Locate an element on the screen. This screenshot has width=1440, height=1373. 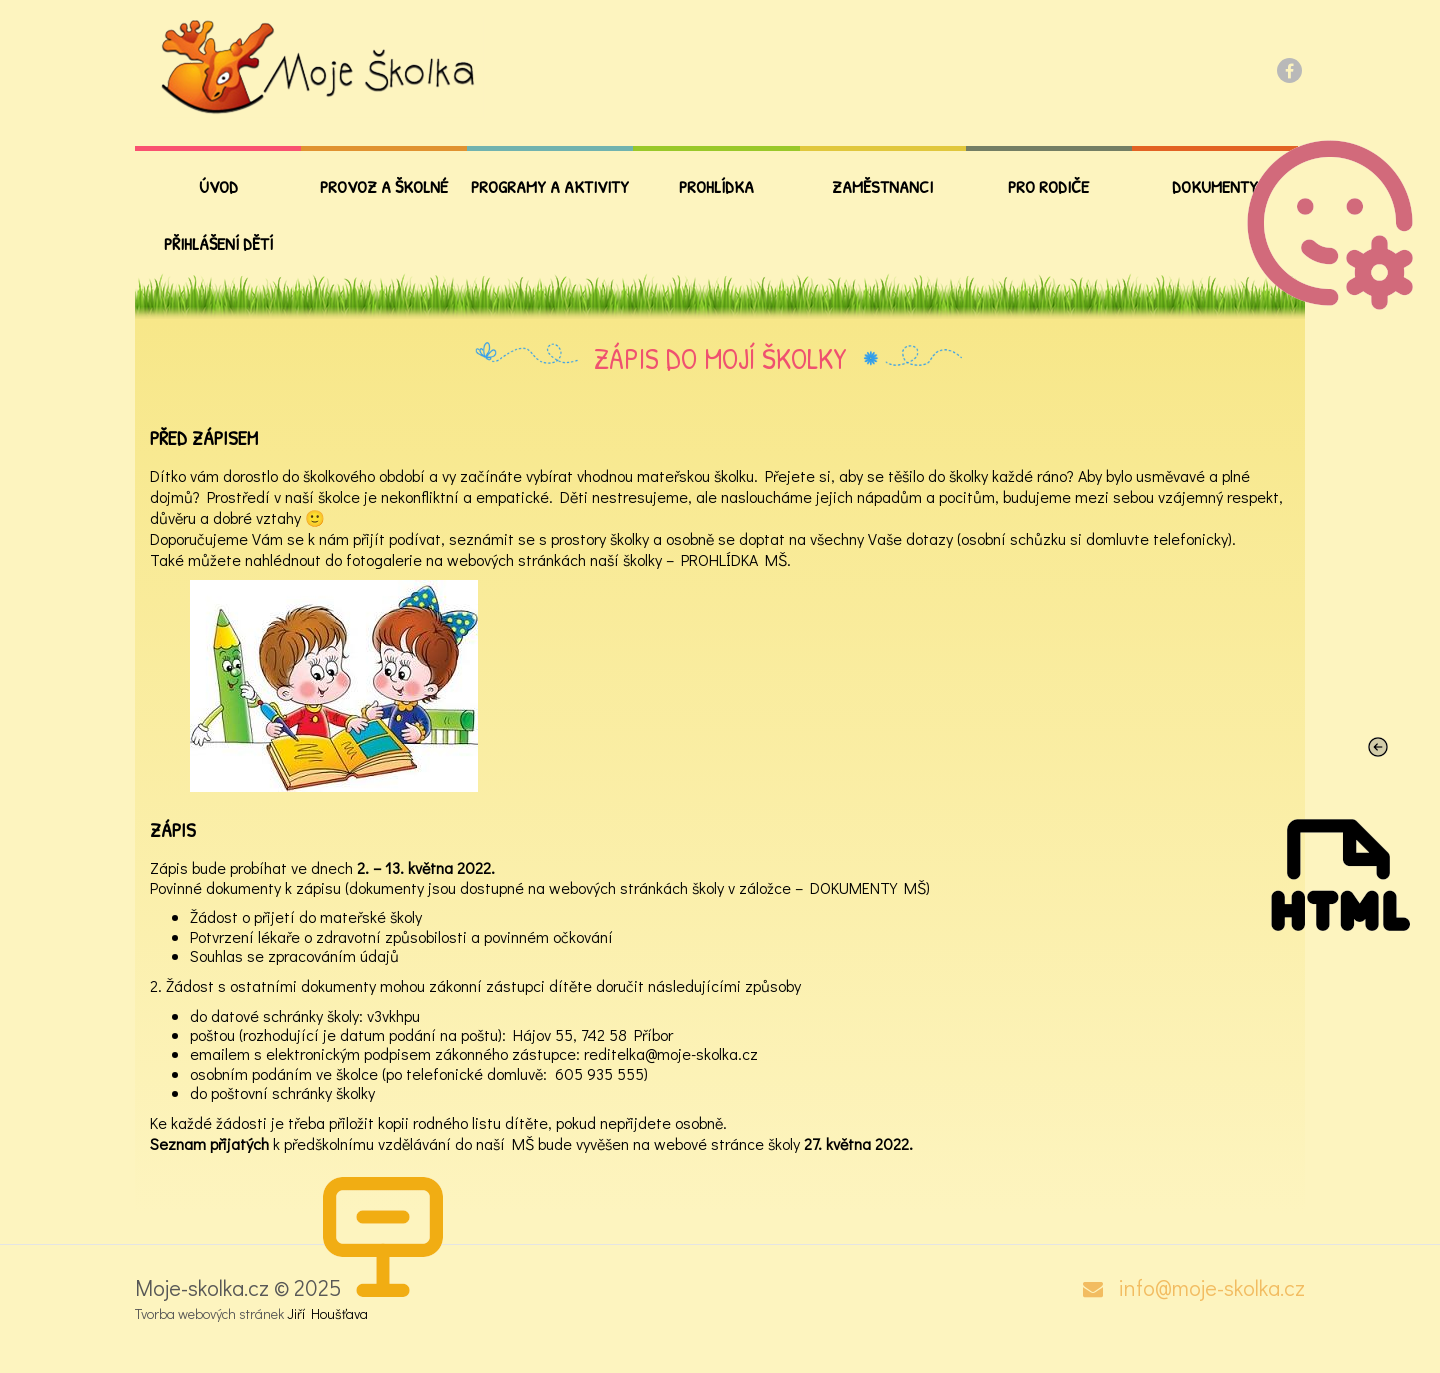
indicates a reserved spot or area is located at coordinates (383, 1237).